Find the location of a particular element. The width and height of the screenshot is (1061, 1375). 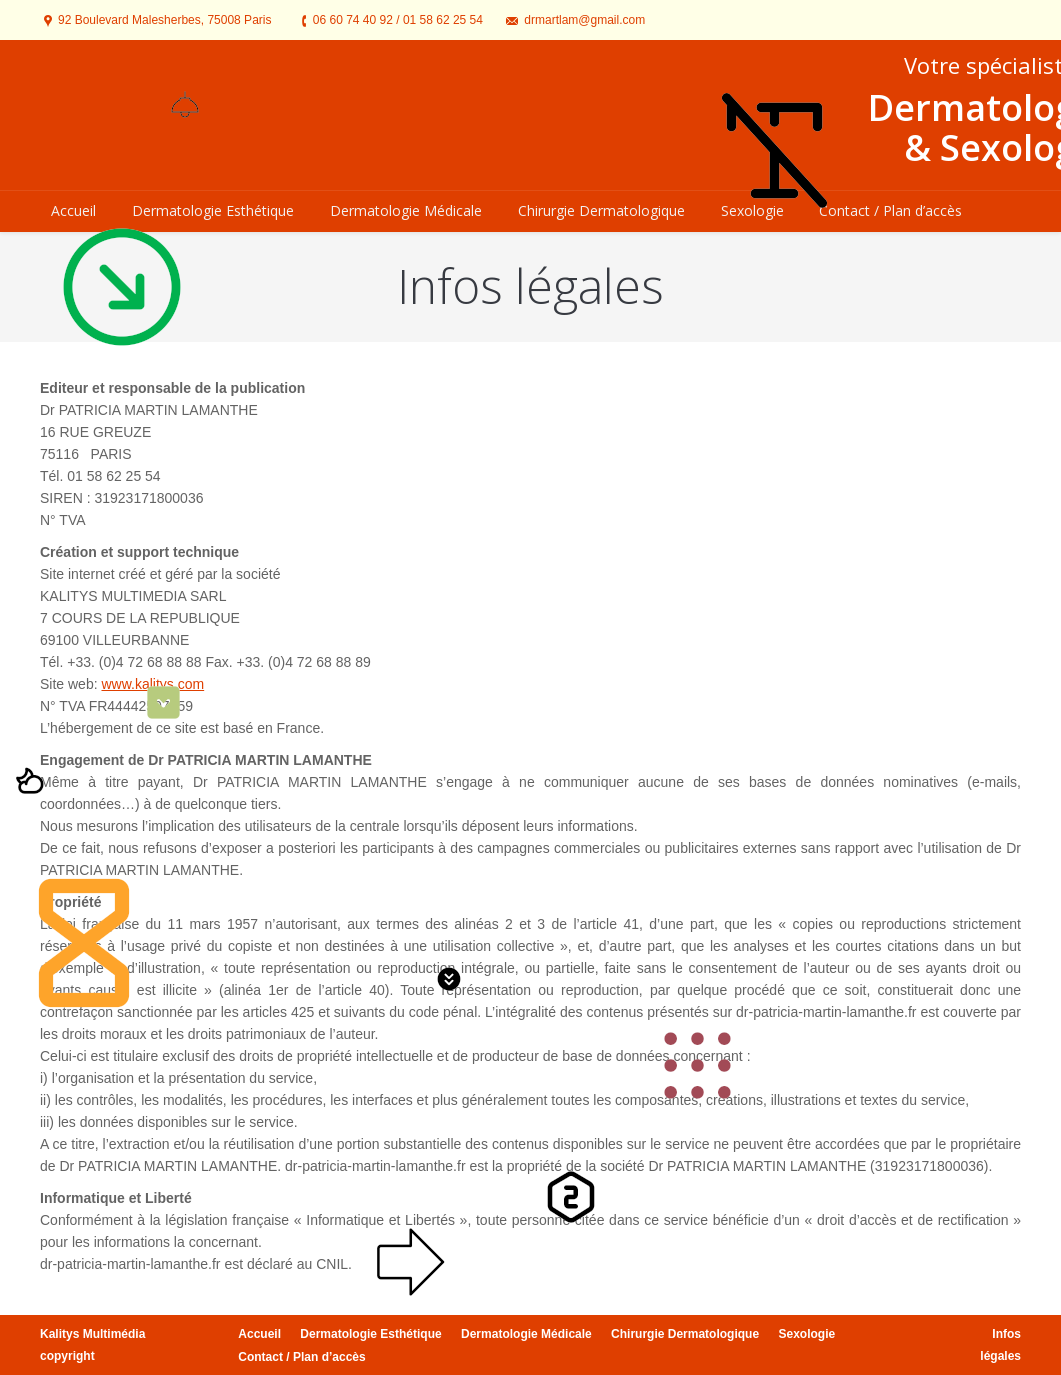

toggle pendant light on/off is located at coordinates (185, 106).